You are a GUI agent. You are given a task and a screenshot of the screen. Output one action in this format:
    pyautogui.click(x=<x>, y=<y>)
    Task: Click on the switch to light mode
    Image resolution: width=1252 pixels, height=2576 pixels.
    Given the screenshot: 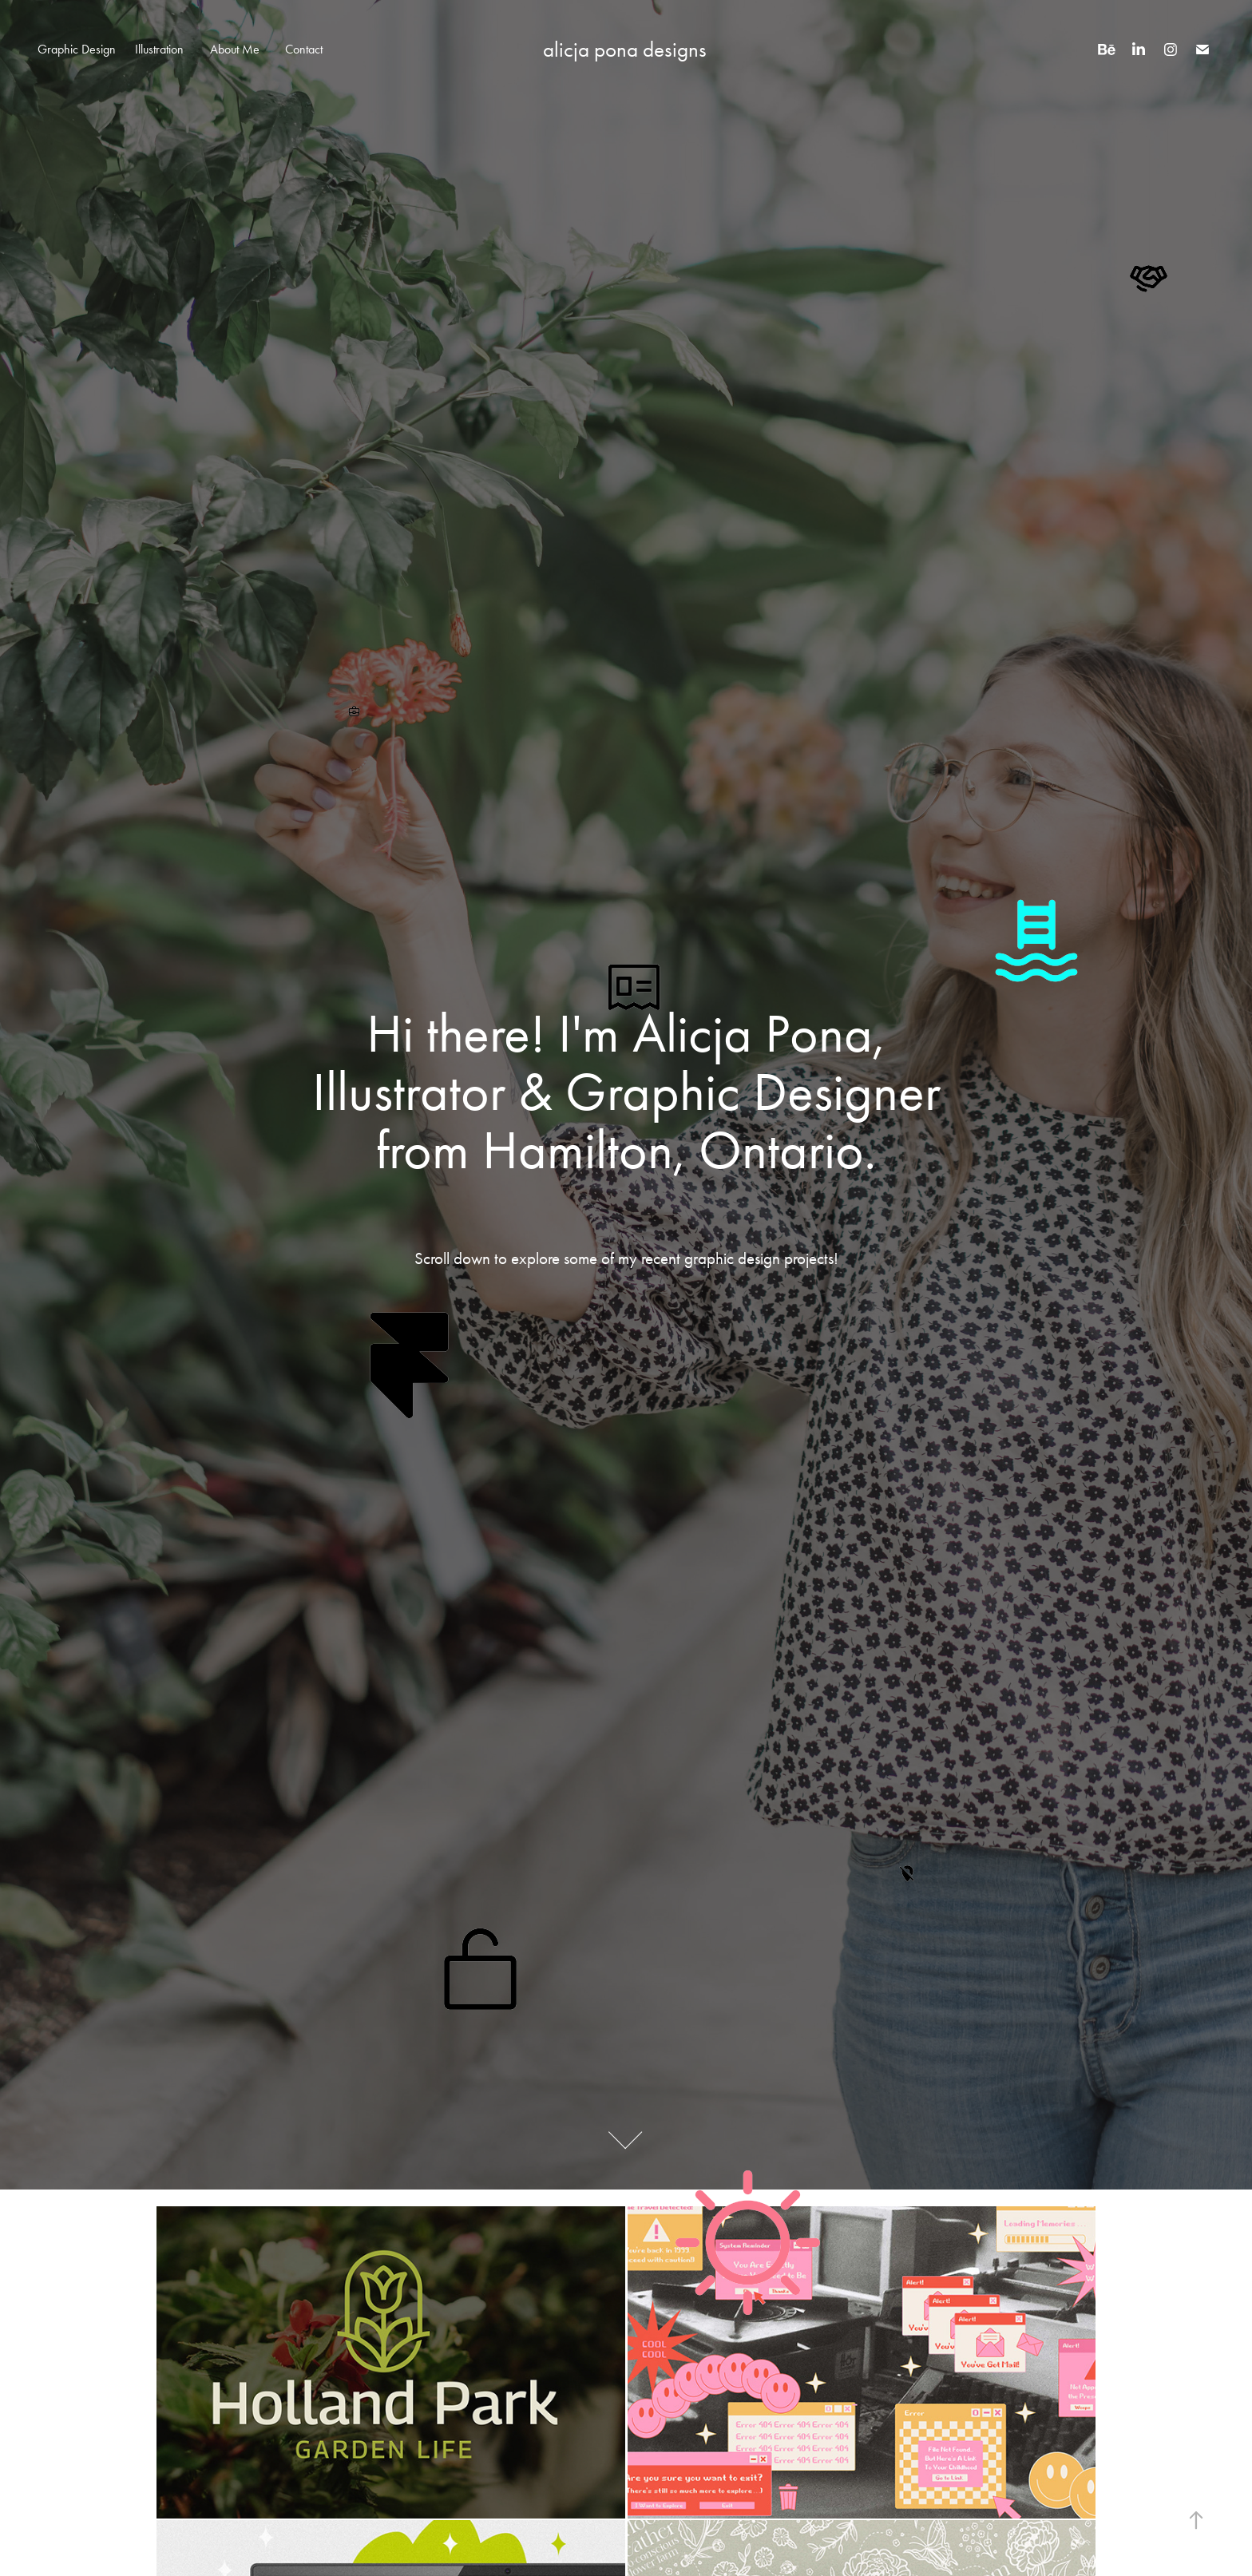 What is the action you would take?
    pyautogui.click(x=747, y=2242)
    